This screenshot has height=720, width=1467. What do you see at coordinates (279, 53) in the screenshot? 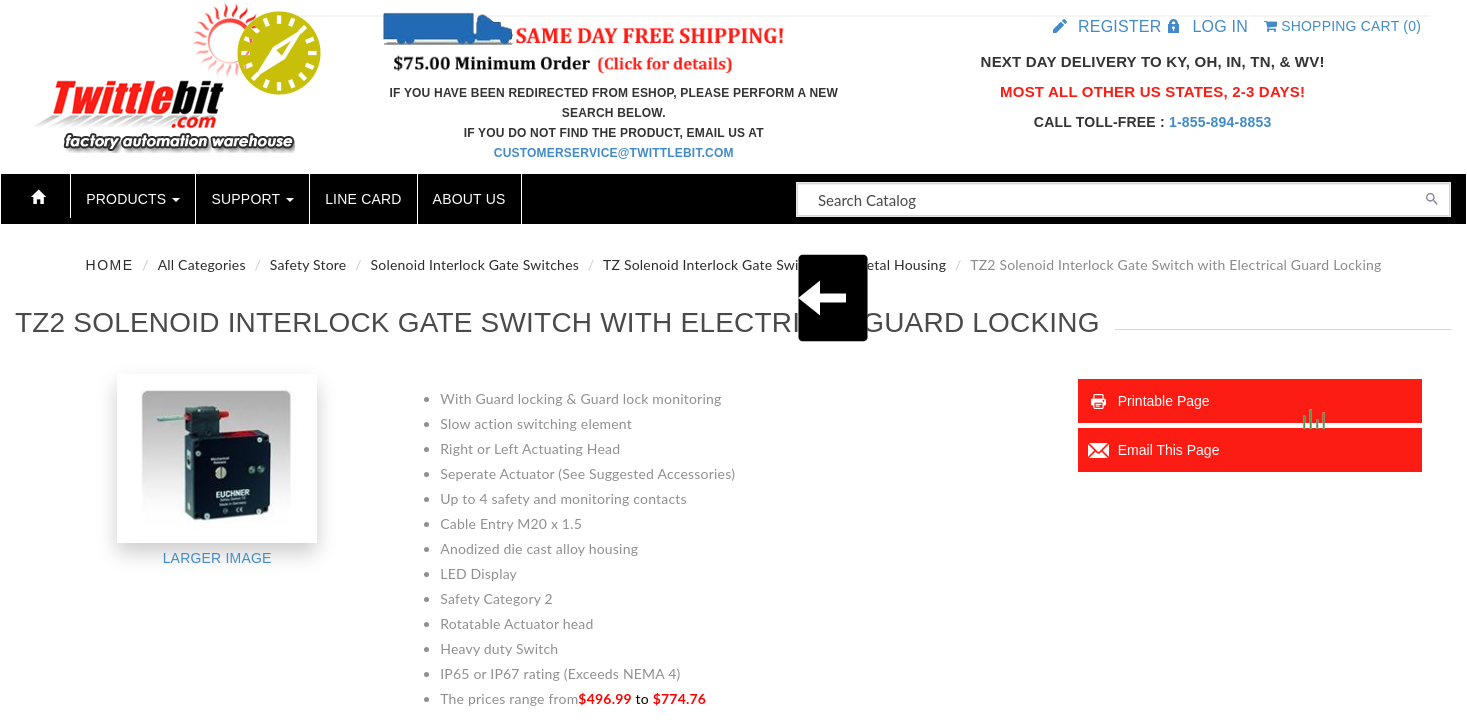
I see `open Safari web browser` at bounding box center [279, 53].